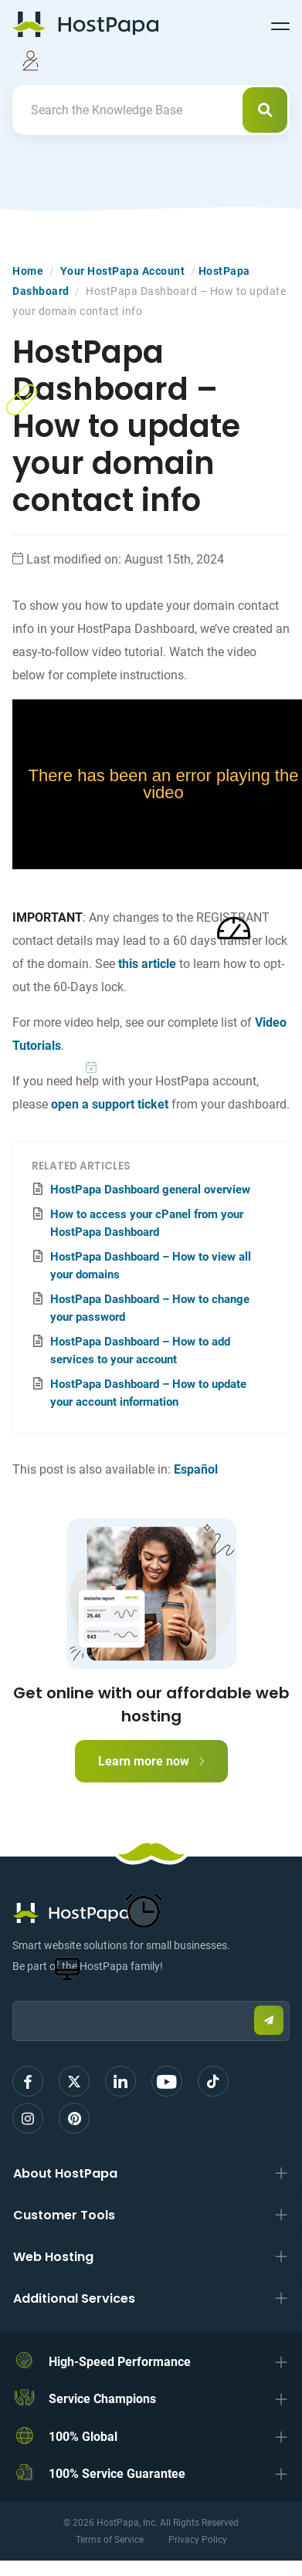 The image size is (302, 2576). Describe the element at coordinates (144, 1911) in the screenshot. I see `set an alarm or timer` at that location.